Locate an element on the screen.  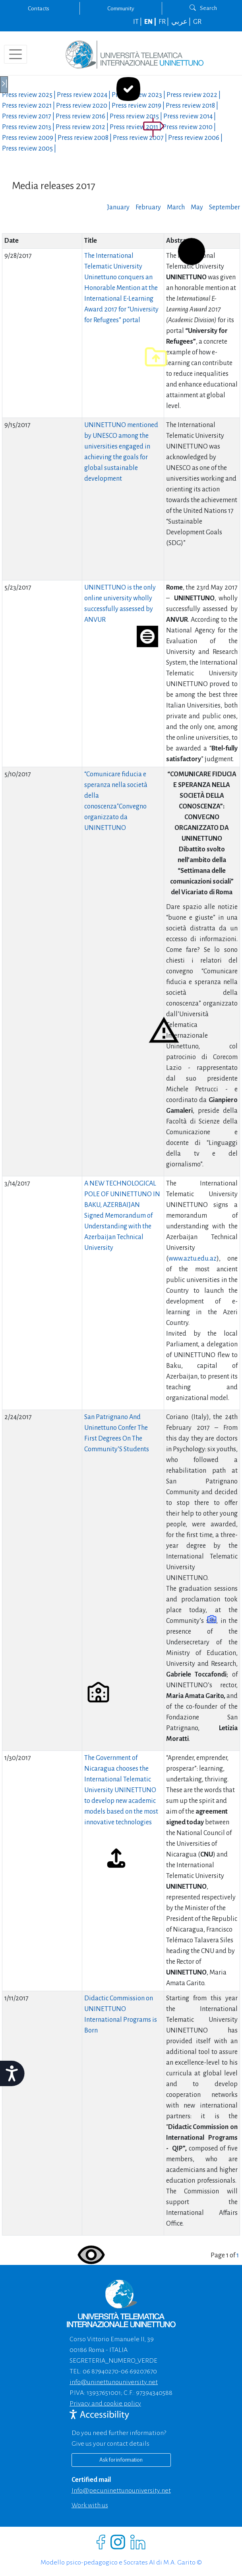
indicates a filled or selected state is located at coordinates (192, 251).